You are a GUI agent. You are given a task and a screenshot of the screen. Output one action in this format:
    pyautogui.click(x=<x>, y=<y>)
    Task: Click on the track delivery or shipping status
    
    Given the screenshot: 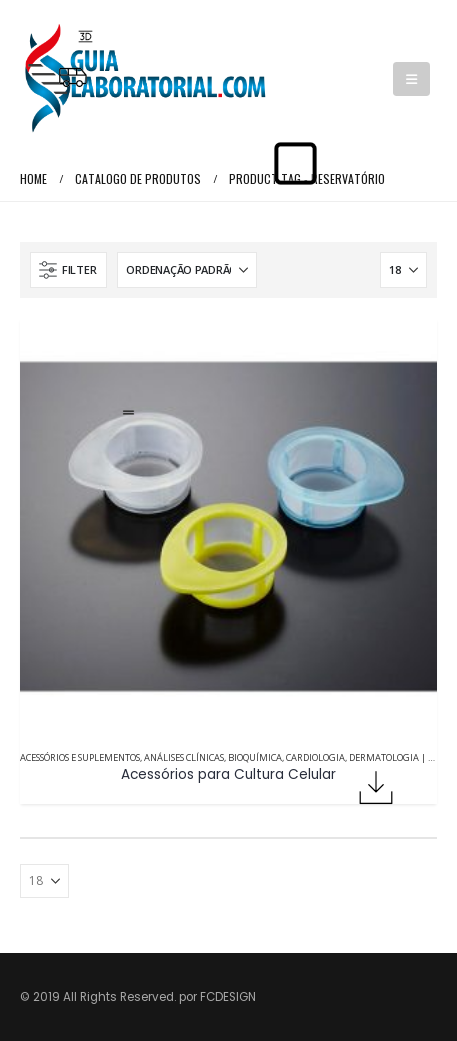 What is the action you would take?
    pyautogui.click(x=72, y=77)
    